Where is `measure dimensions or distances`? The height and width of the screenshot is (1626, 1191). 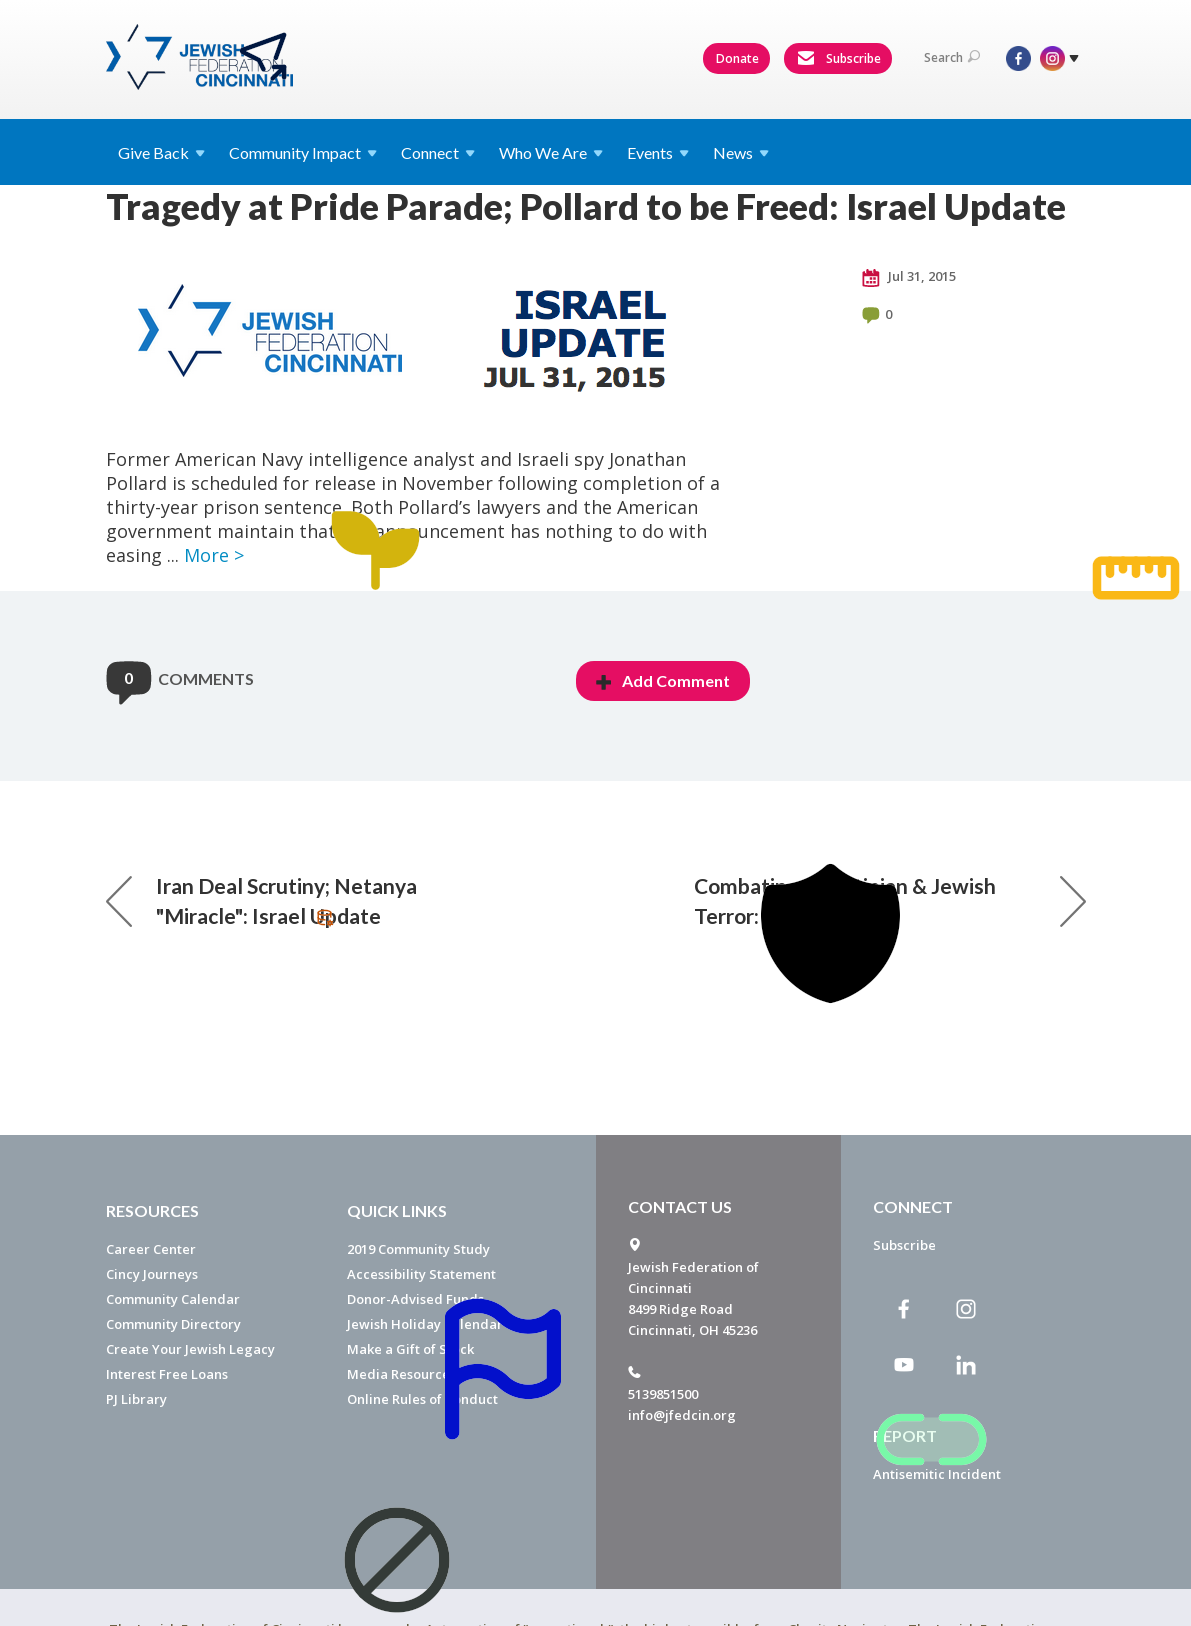 measure dimensions or distances is located at coordinates (1136, 578).